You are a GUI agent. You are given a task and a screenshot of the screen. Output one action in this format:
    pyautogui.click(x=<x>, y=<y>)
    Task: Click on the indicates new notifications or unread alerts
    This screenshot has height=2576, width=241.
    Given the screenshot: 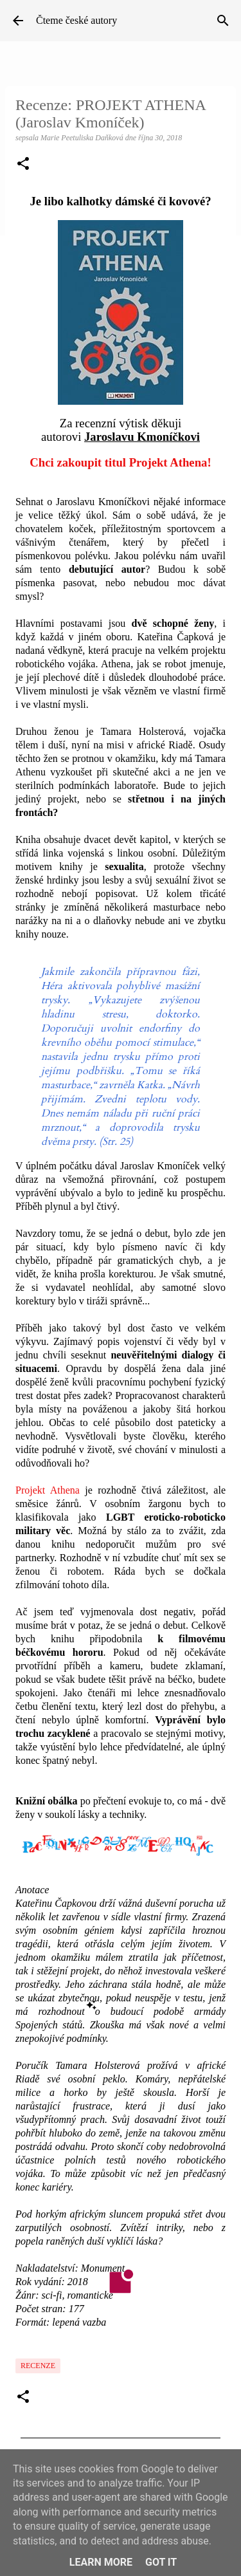 What is the action you would take?
    pyautogui.click(x=120, y=2281)
    